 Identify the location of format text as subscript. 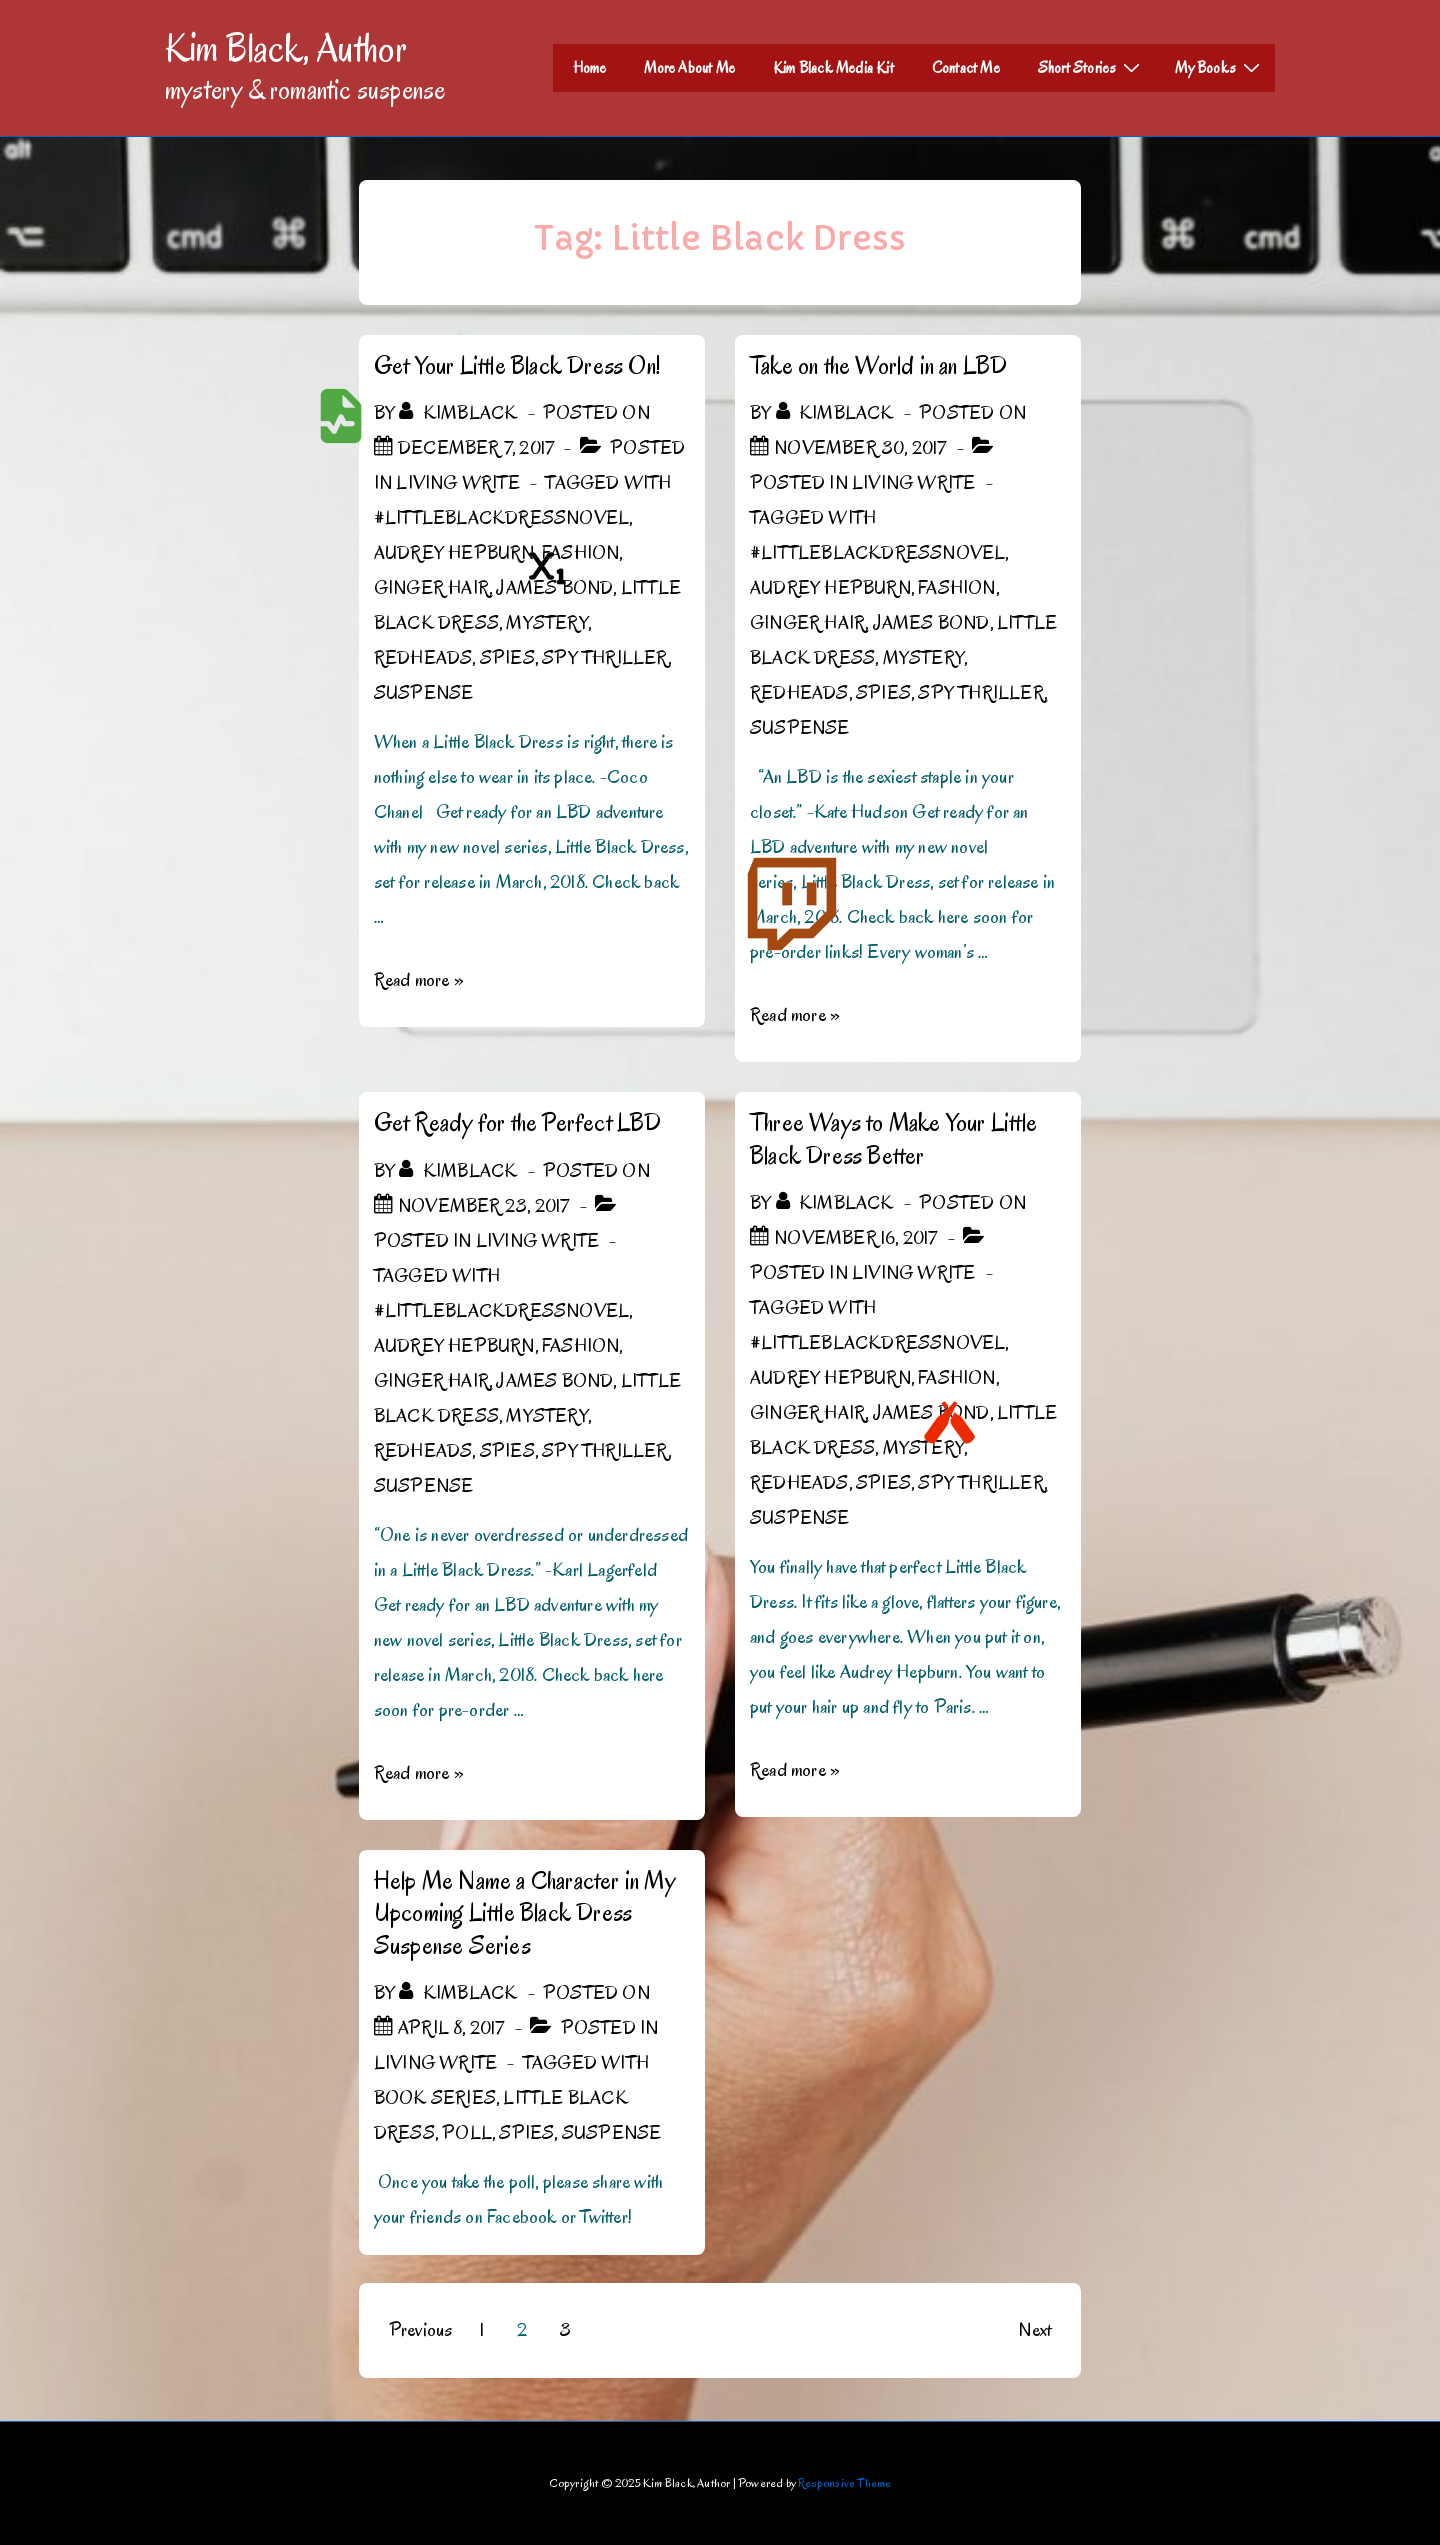
(545, 566).